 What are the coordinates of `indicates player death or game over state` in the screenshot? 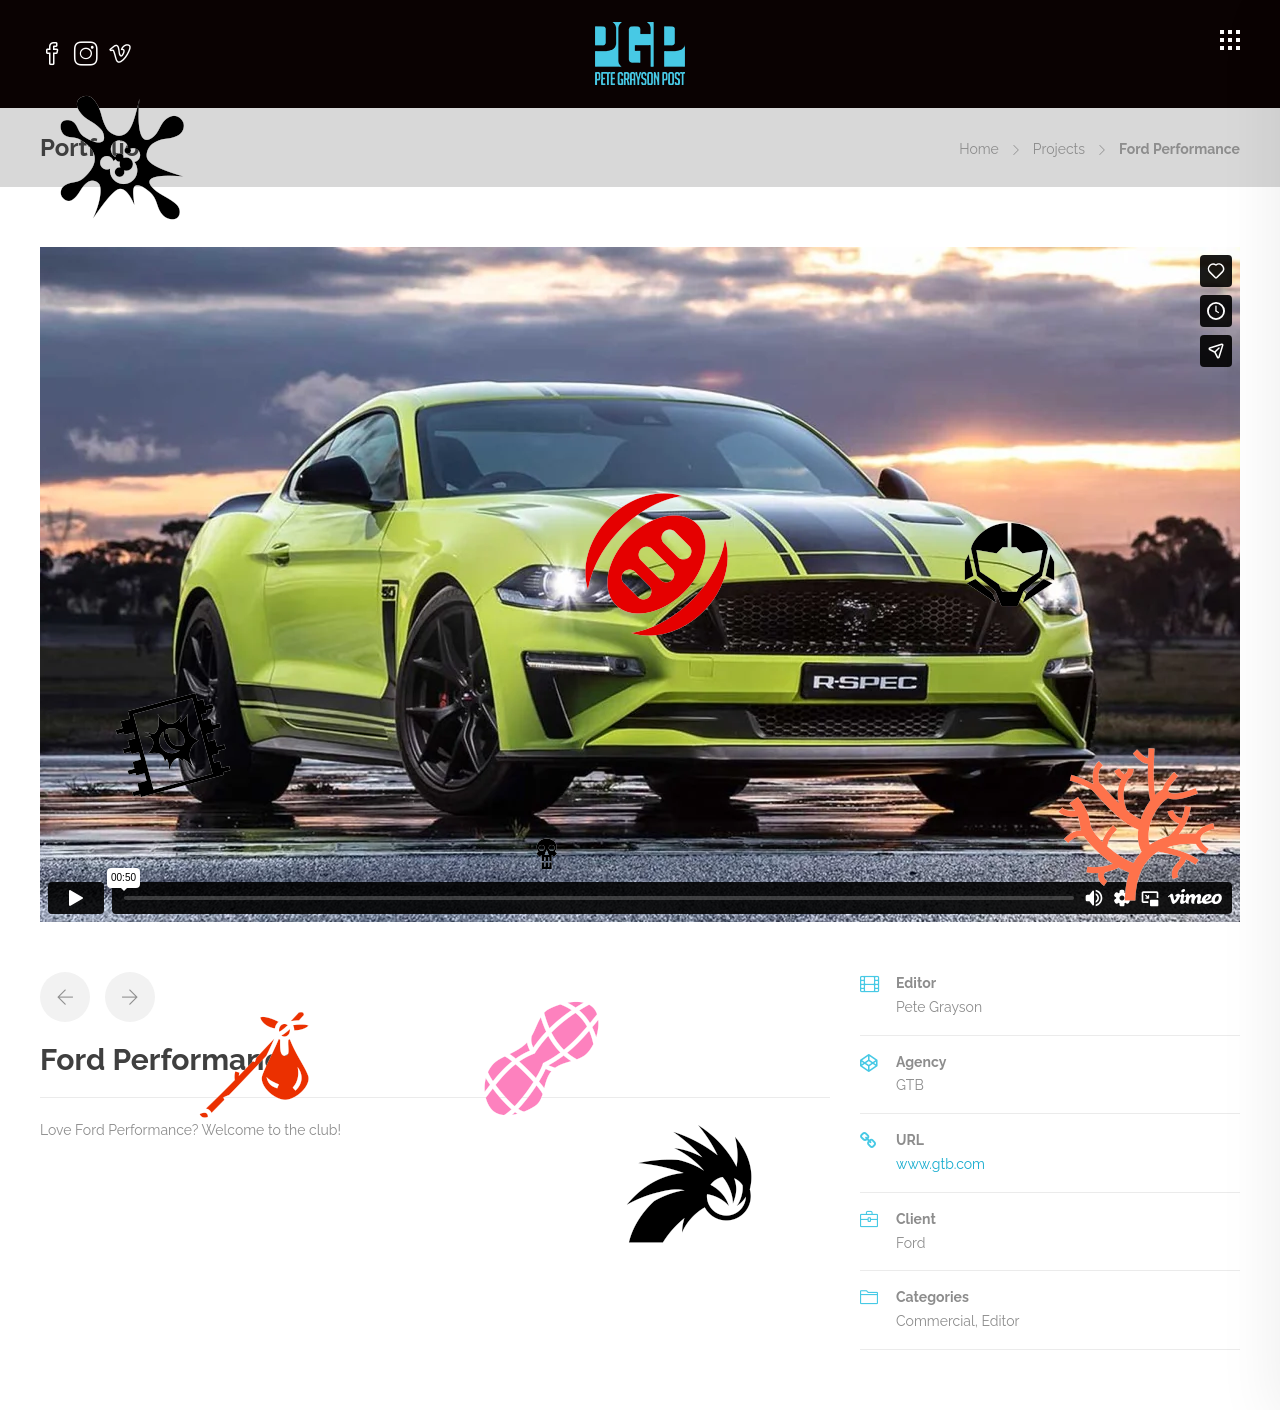 It's located at (546, 853).